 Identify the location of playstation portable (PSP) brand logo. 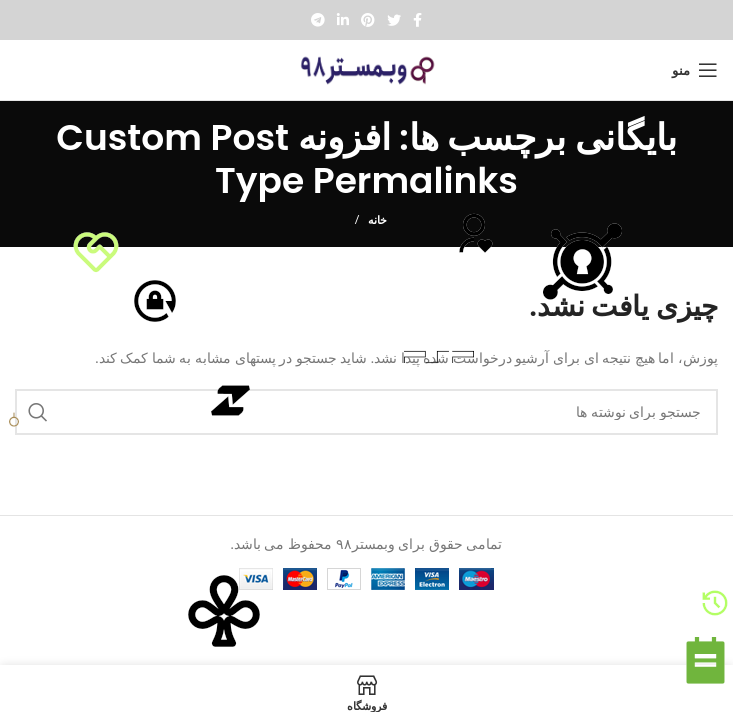
(439, 357).